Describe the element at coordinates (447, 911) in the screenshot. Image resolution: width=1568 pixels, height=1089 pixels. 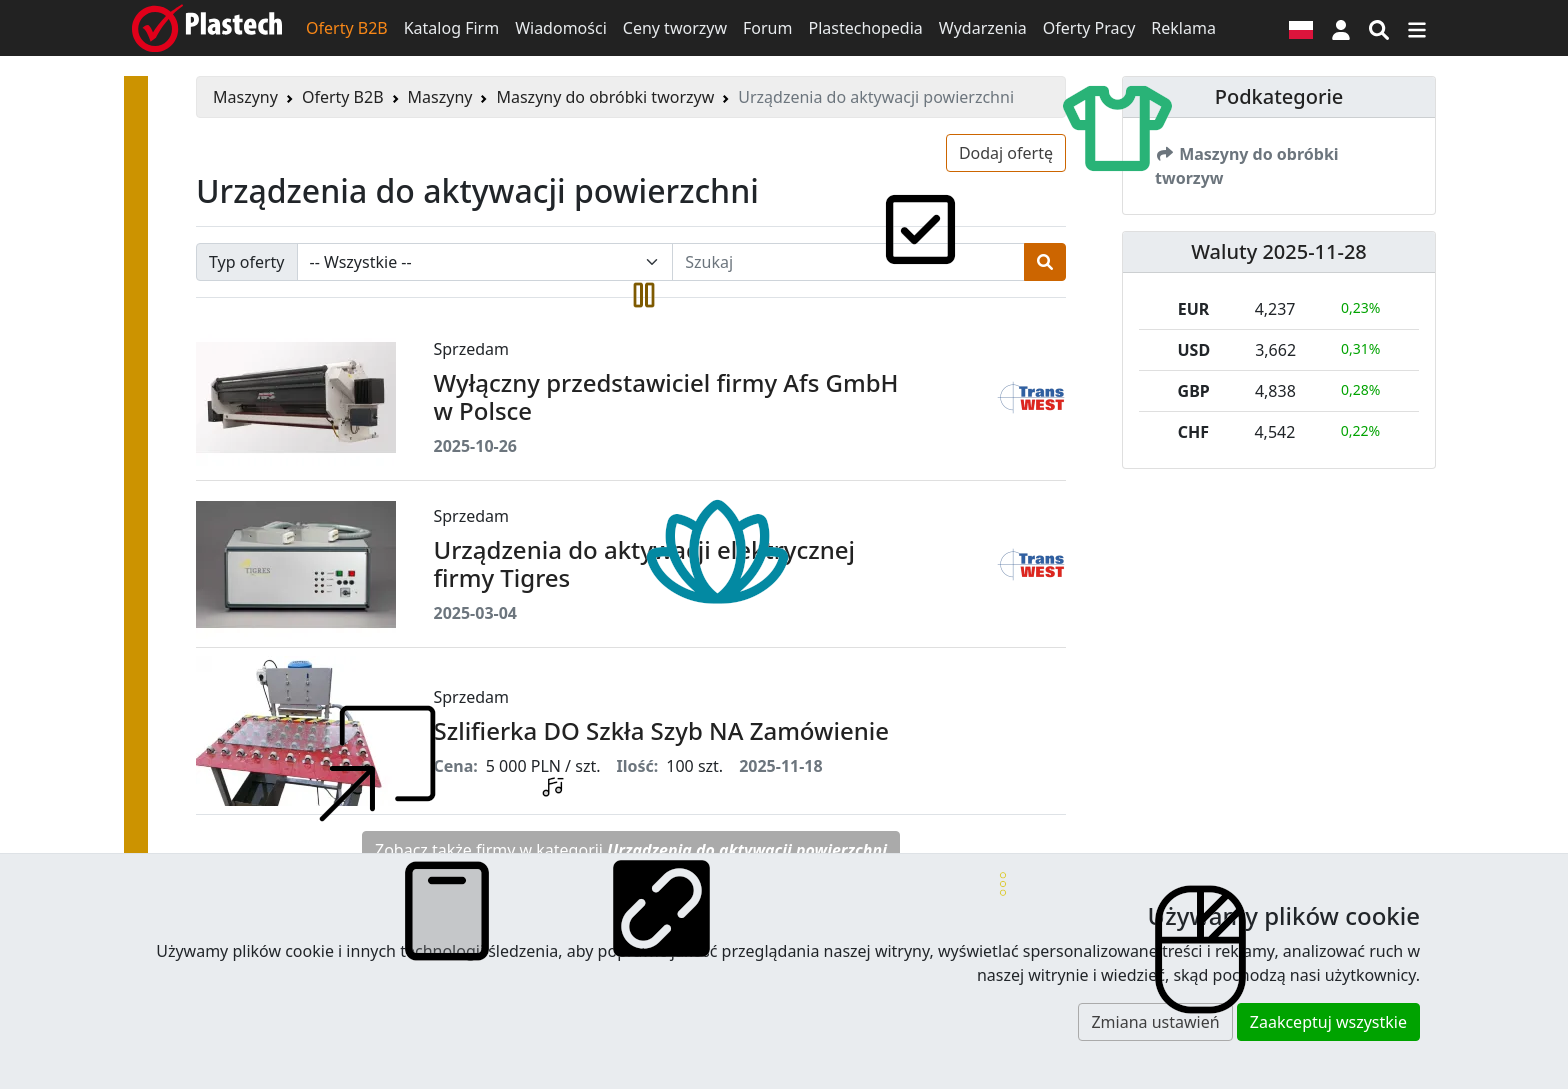
I see `tablet device with speaker` at that location.